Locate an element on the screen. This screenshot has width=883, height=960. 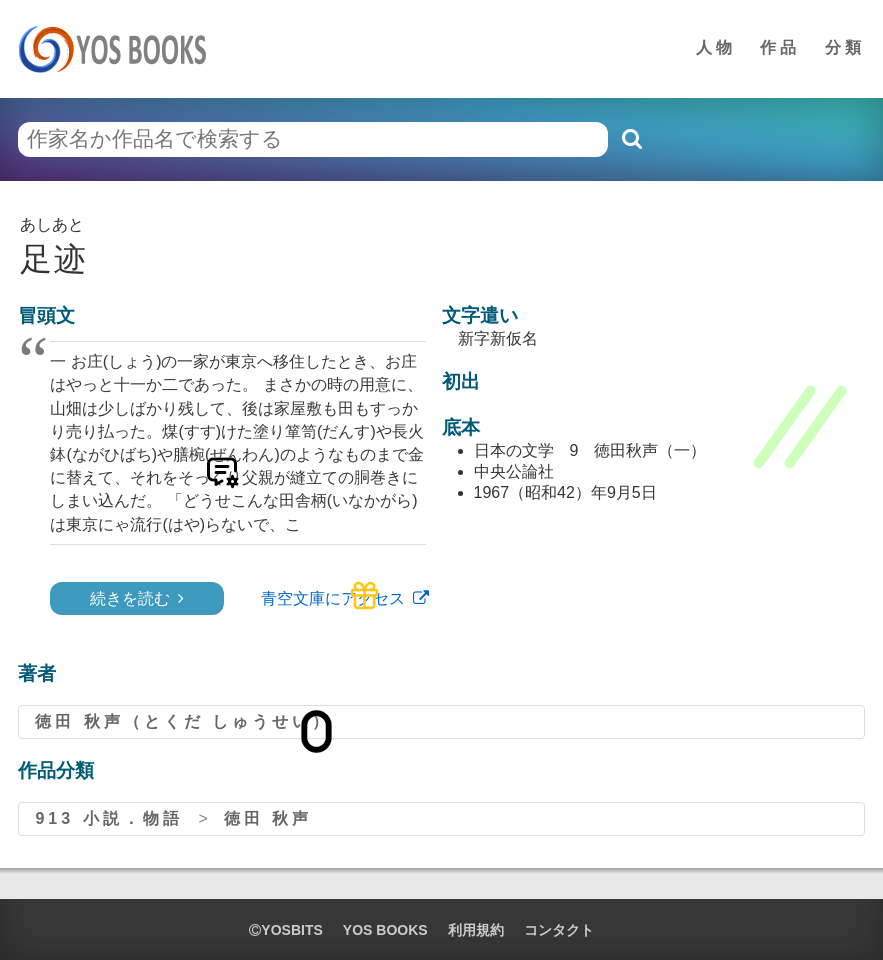
view or redeem a gift is located at coordinates (364, 595).